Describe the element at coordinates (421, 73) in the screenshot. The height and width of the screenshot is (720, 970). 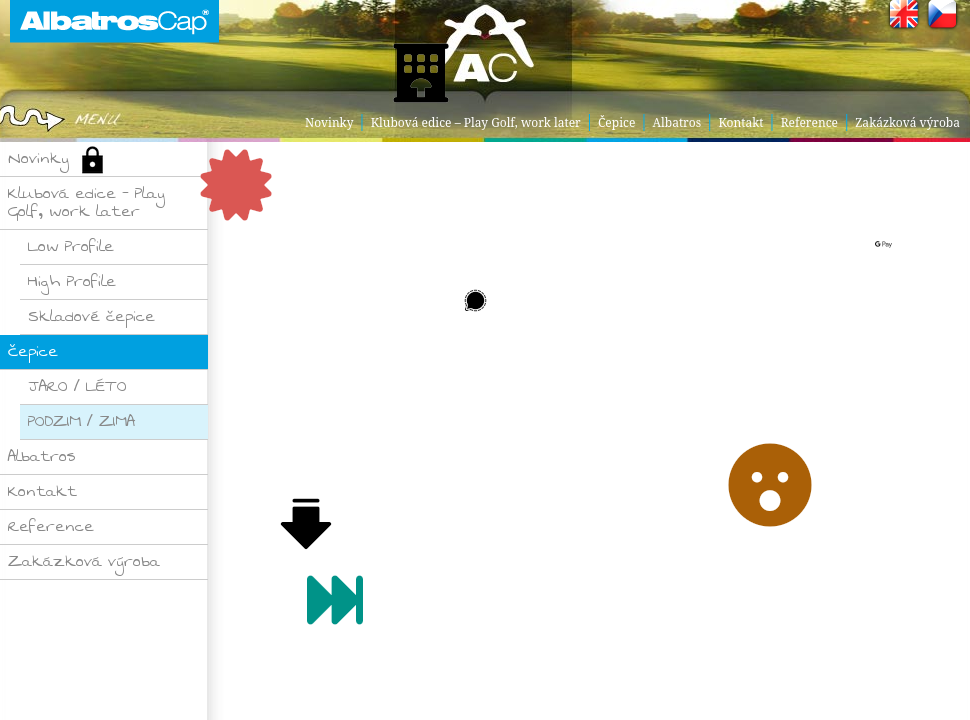
I see `find nearby hotels or accommodations` at that location.